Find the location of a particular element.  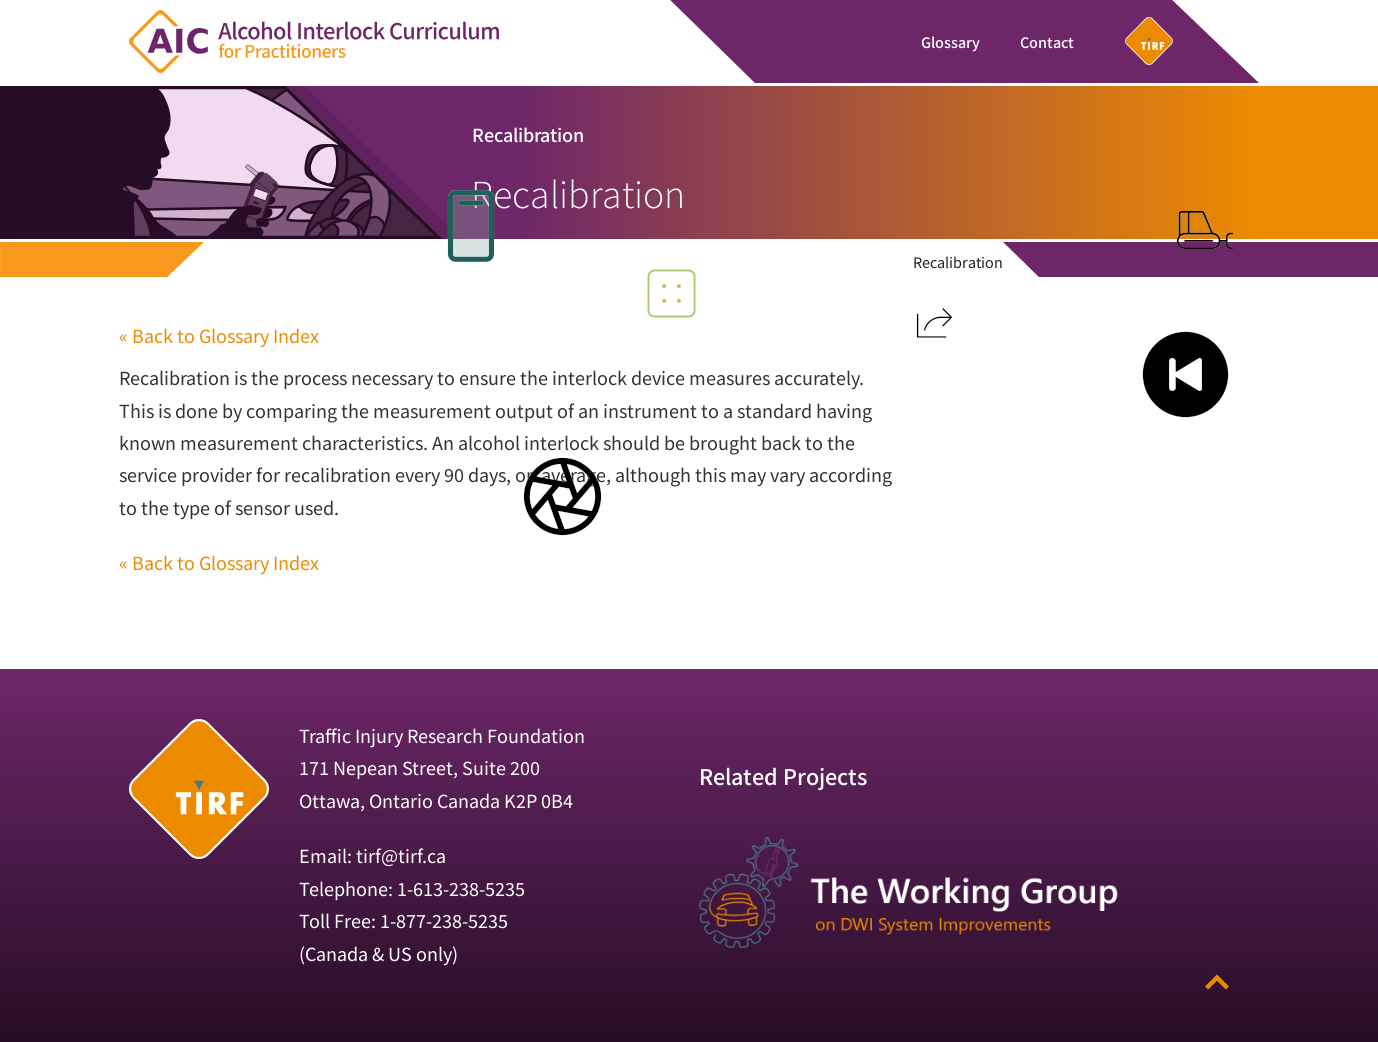

access construction or heavy equipment tools is located at coordinates (1205, 230).